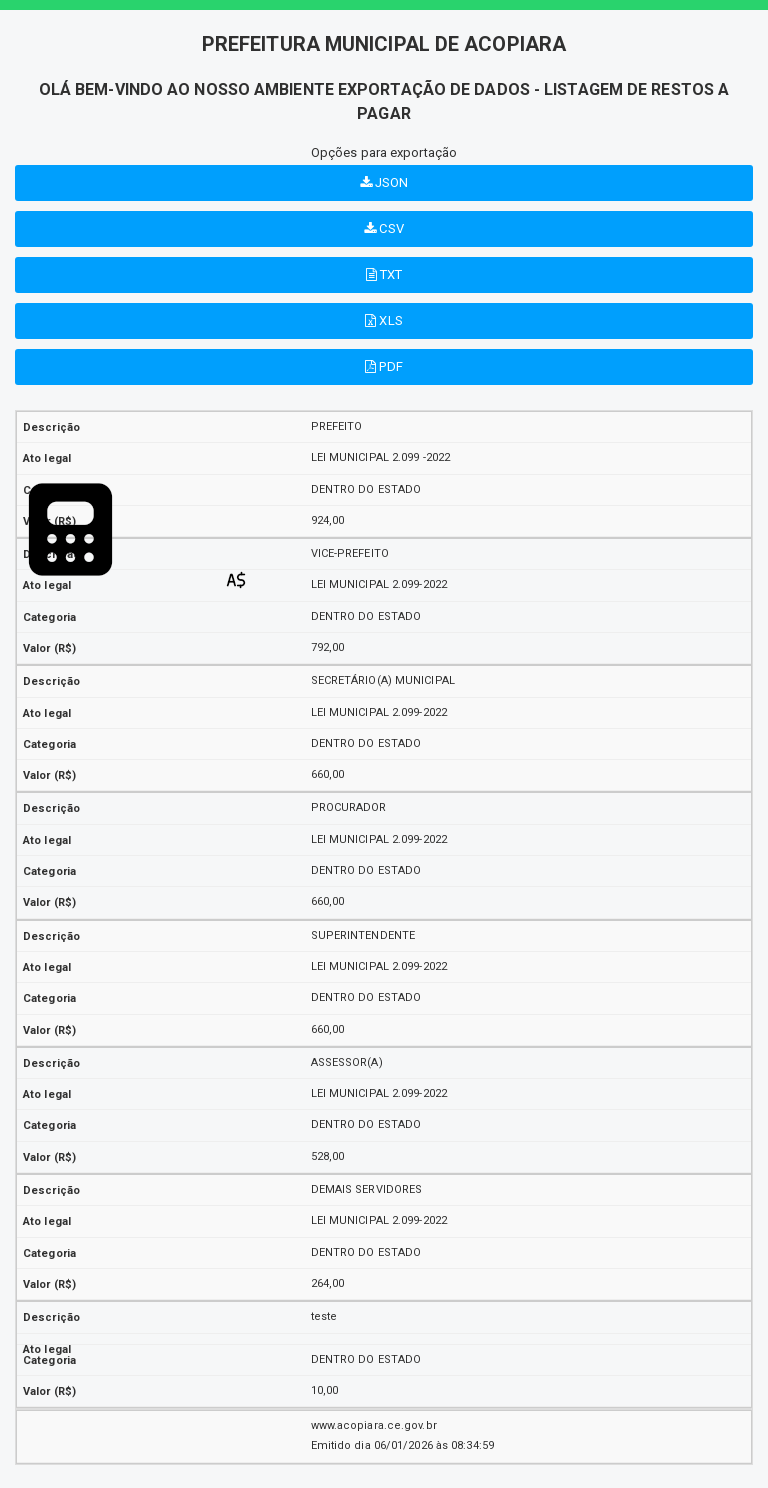  I want to click on open the calculator app, so click(70, 529).